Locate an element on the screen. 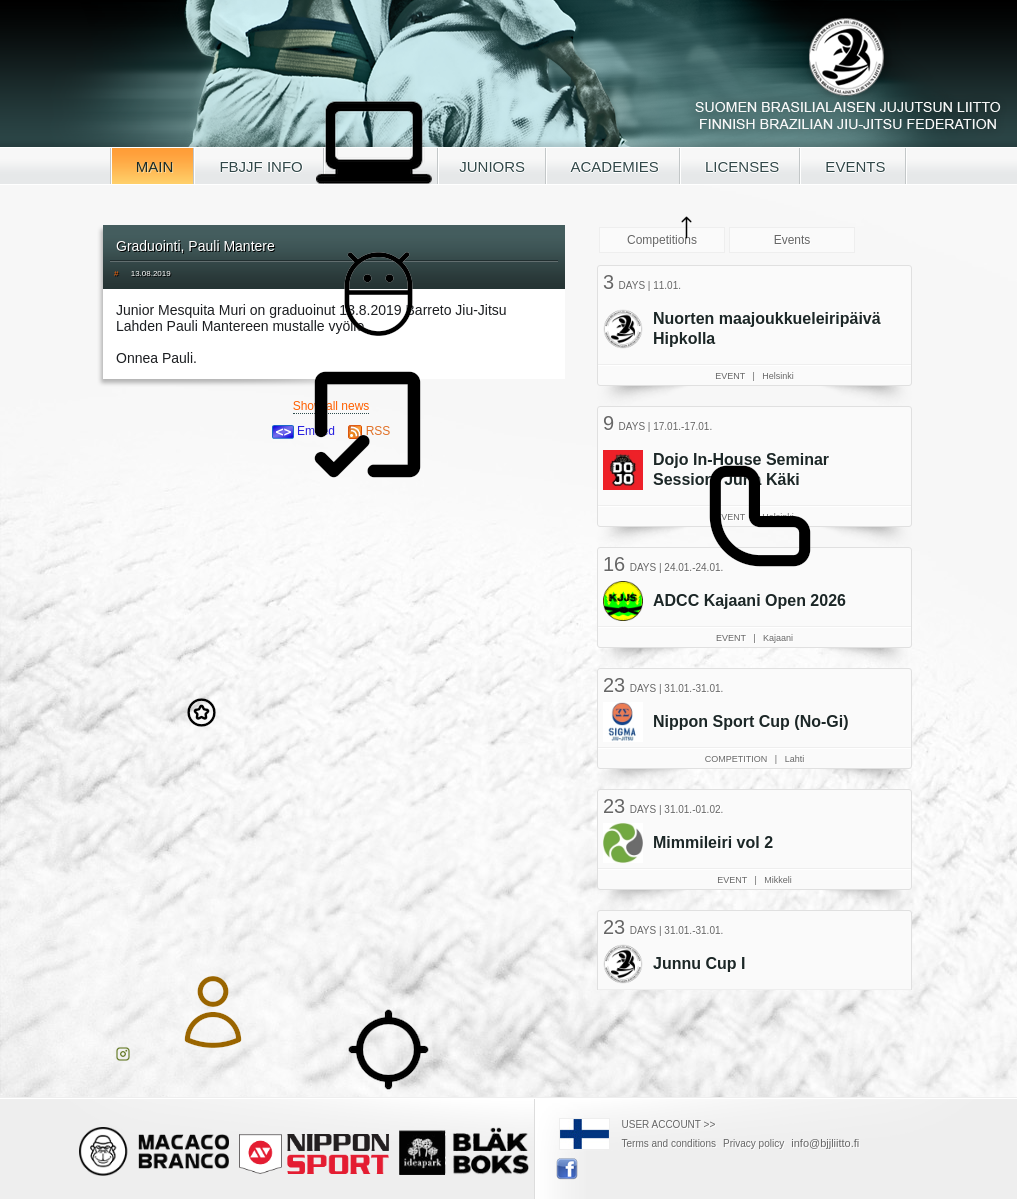  add to favorites is located at coordinates (201, 712).